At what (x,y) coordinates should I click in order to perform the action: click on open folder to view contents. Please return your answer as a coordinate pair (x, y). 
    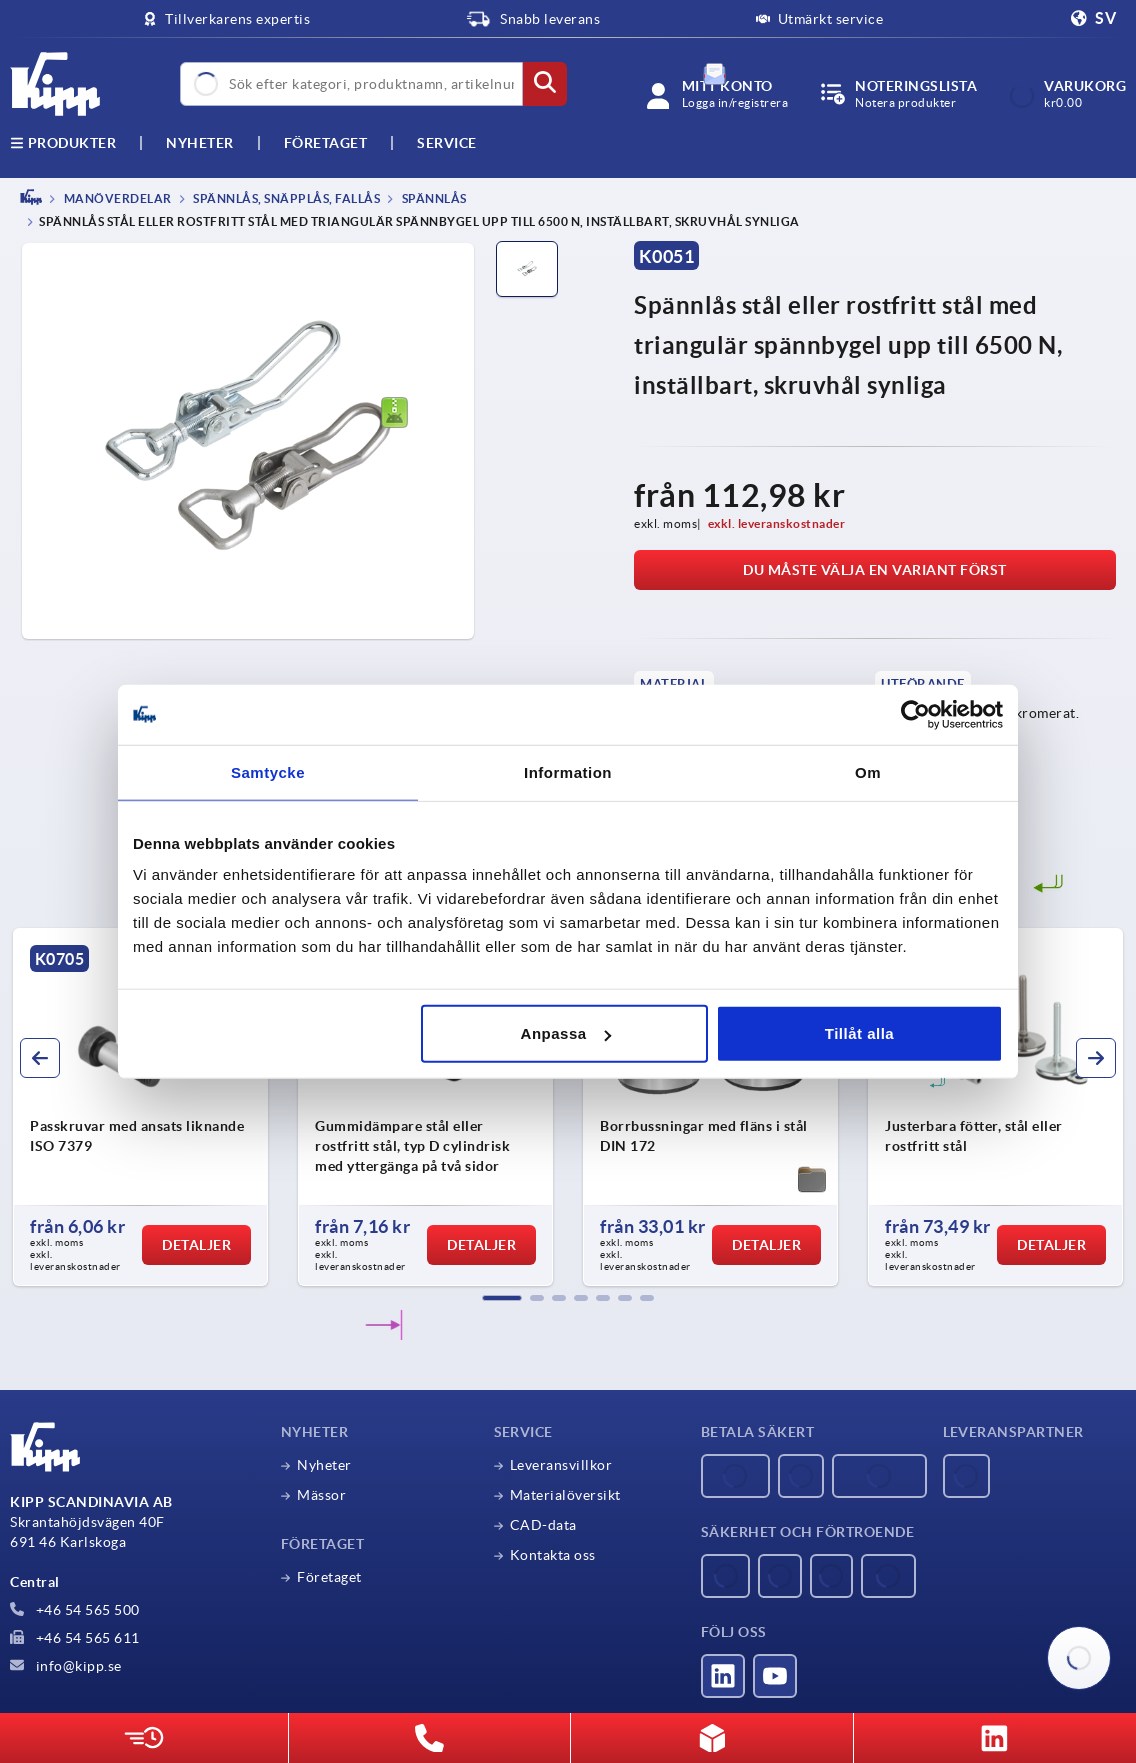
    Looking at the image, I should click on (812, 1179).